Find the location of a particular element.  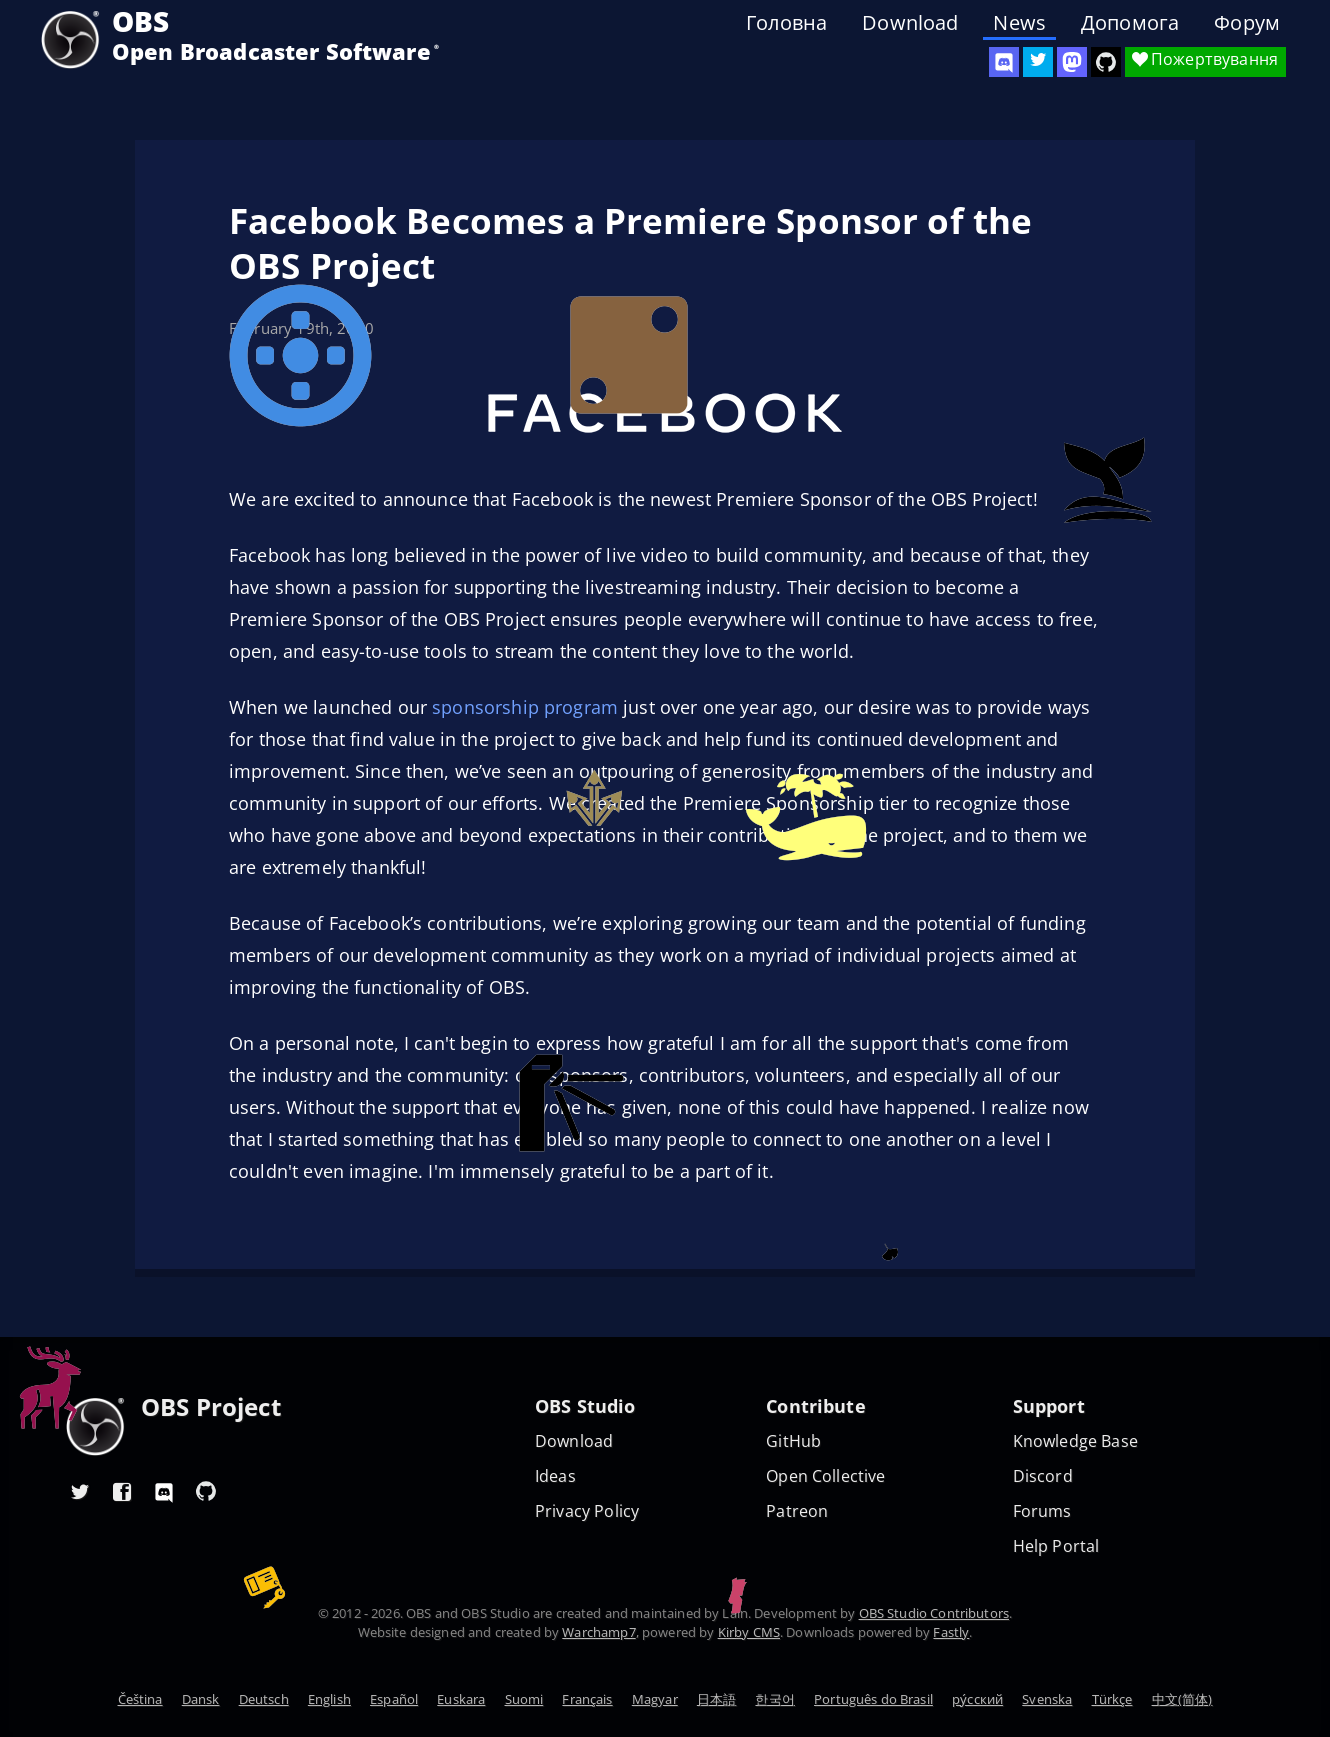

wildlife or nature category indicator is located at coordinates (50, 1387).